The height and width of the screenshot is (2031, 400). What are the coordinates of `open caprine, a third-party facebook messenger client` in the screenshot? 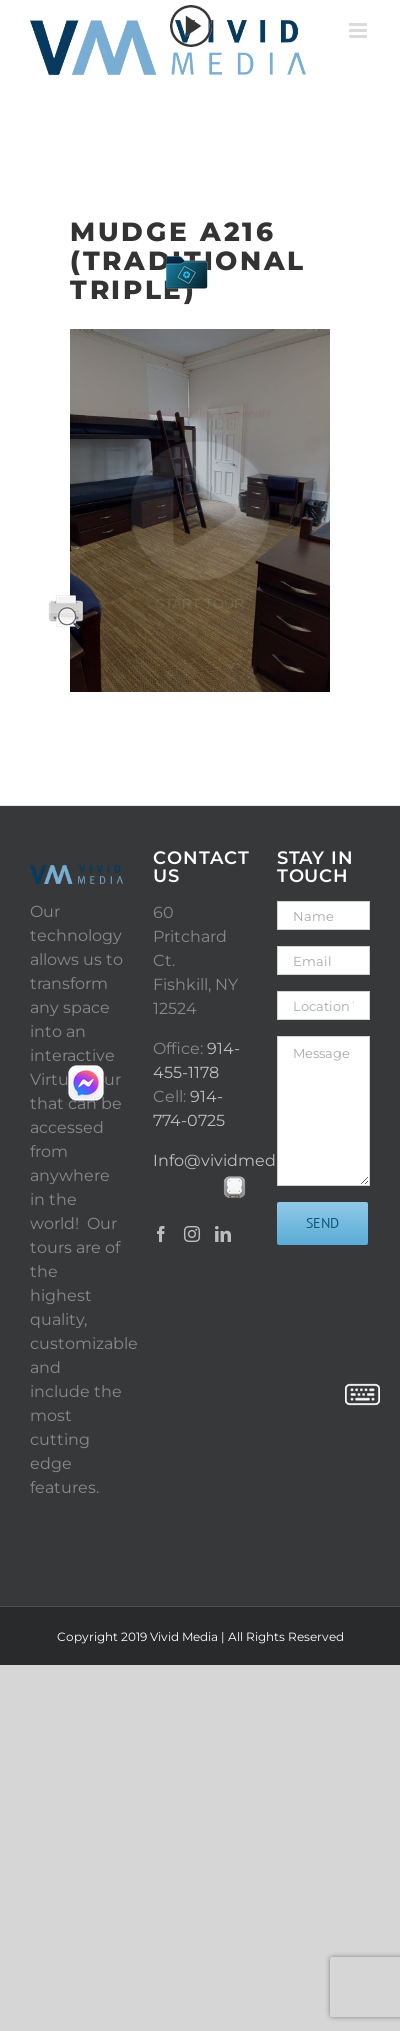 It's located at (86, 1083).